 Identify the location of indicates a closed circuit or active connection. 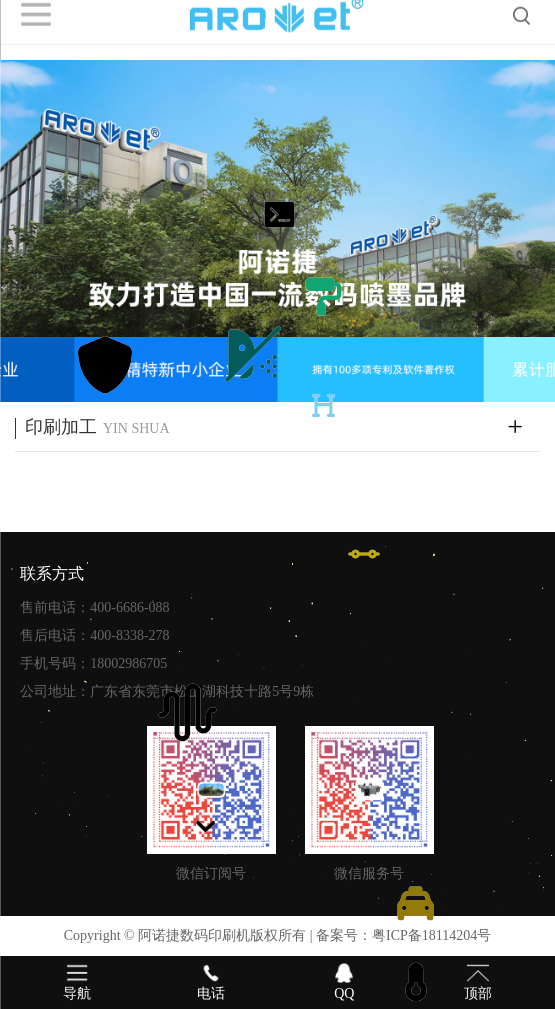
(364, 554).